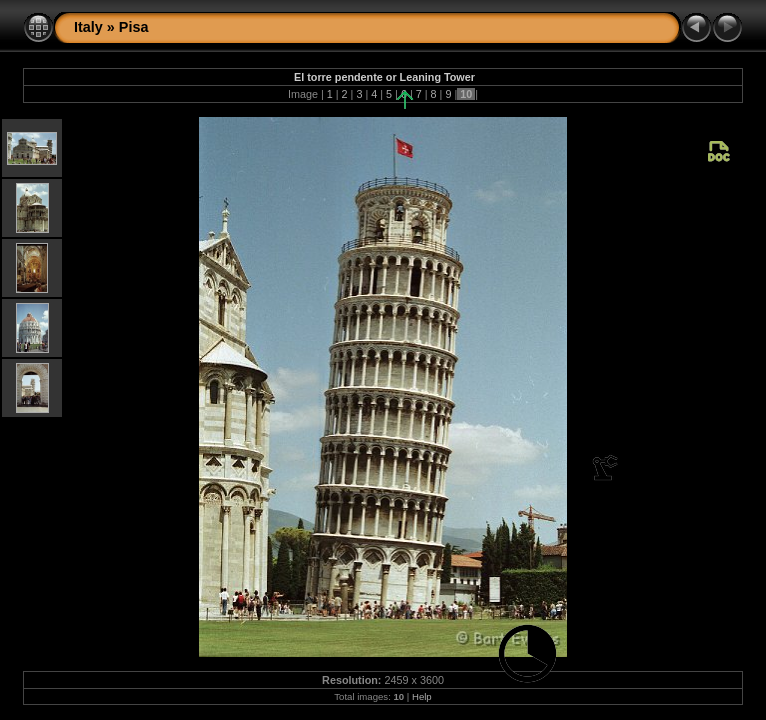 The image size is (766, 720). I want to click on move item up in a list, so click(405, 100).